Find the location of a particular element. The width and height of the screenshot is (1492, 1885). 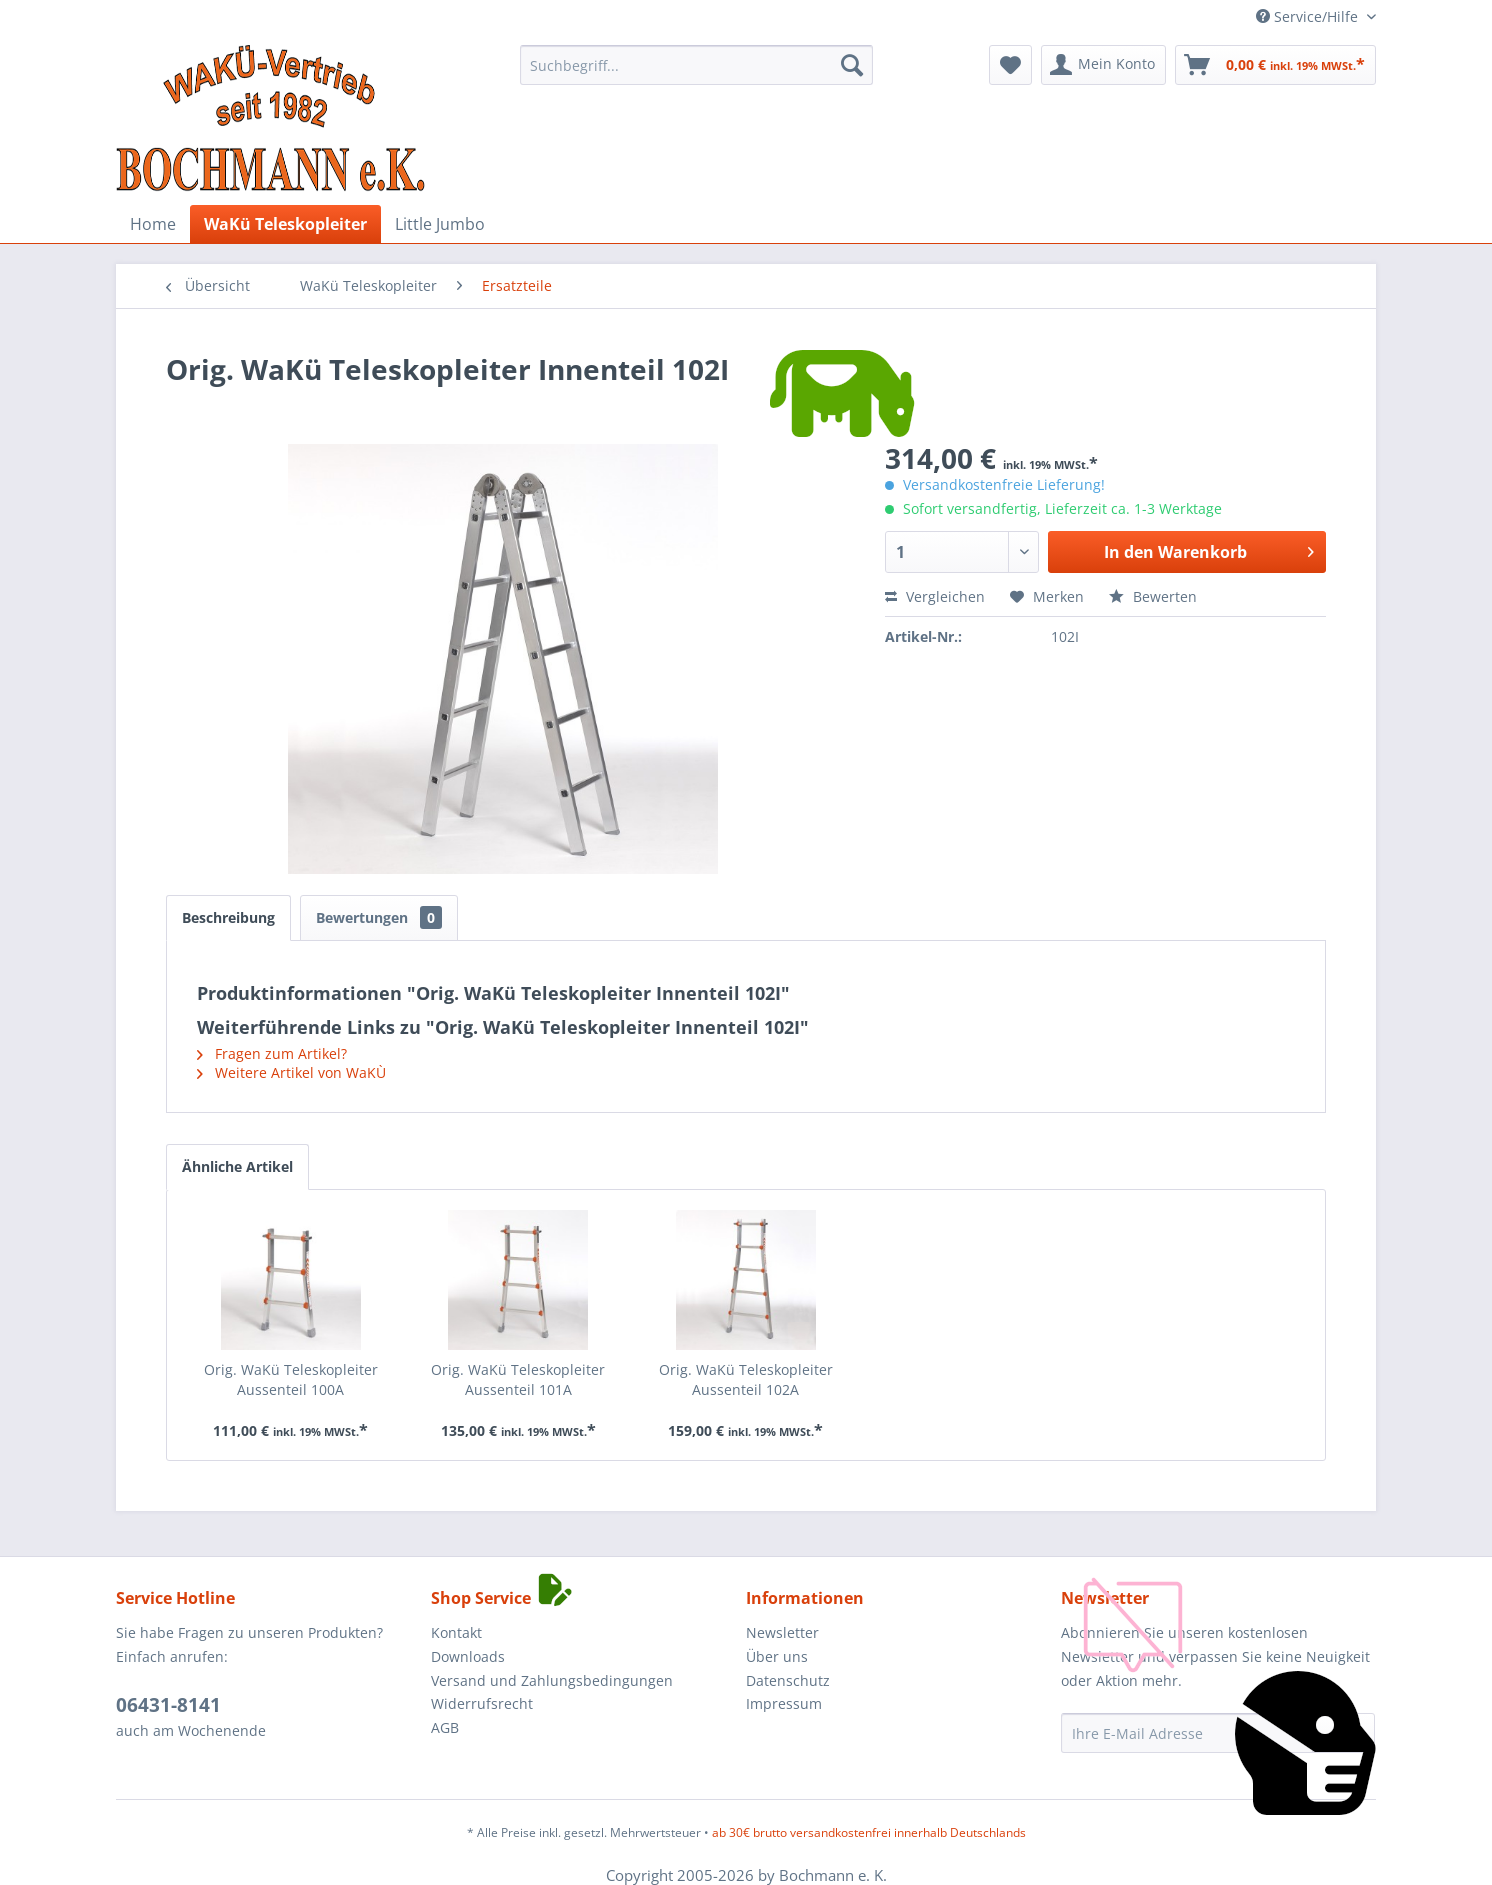

indicates face mask required is located at coordinates (1307, 1743).